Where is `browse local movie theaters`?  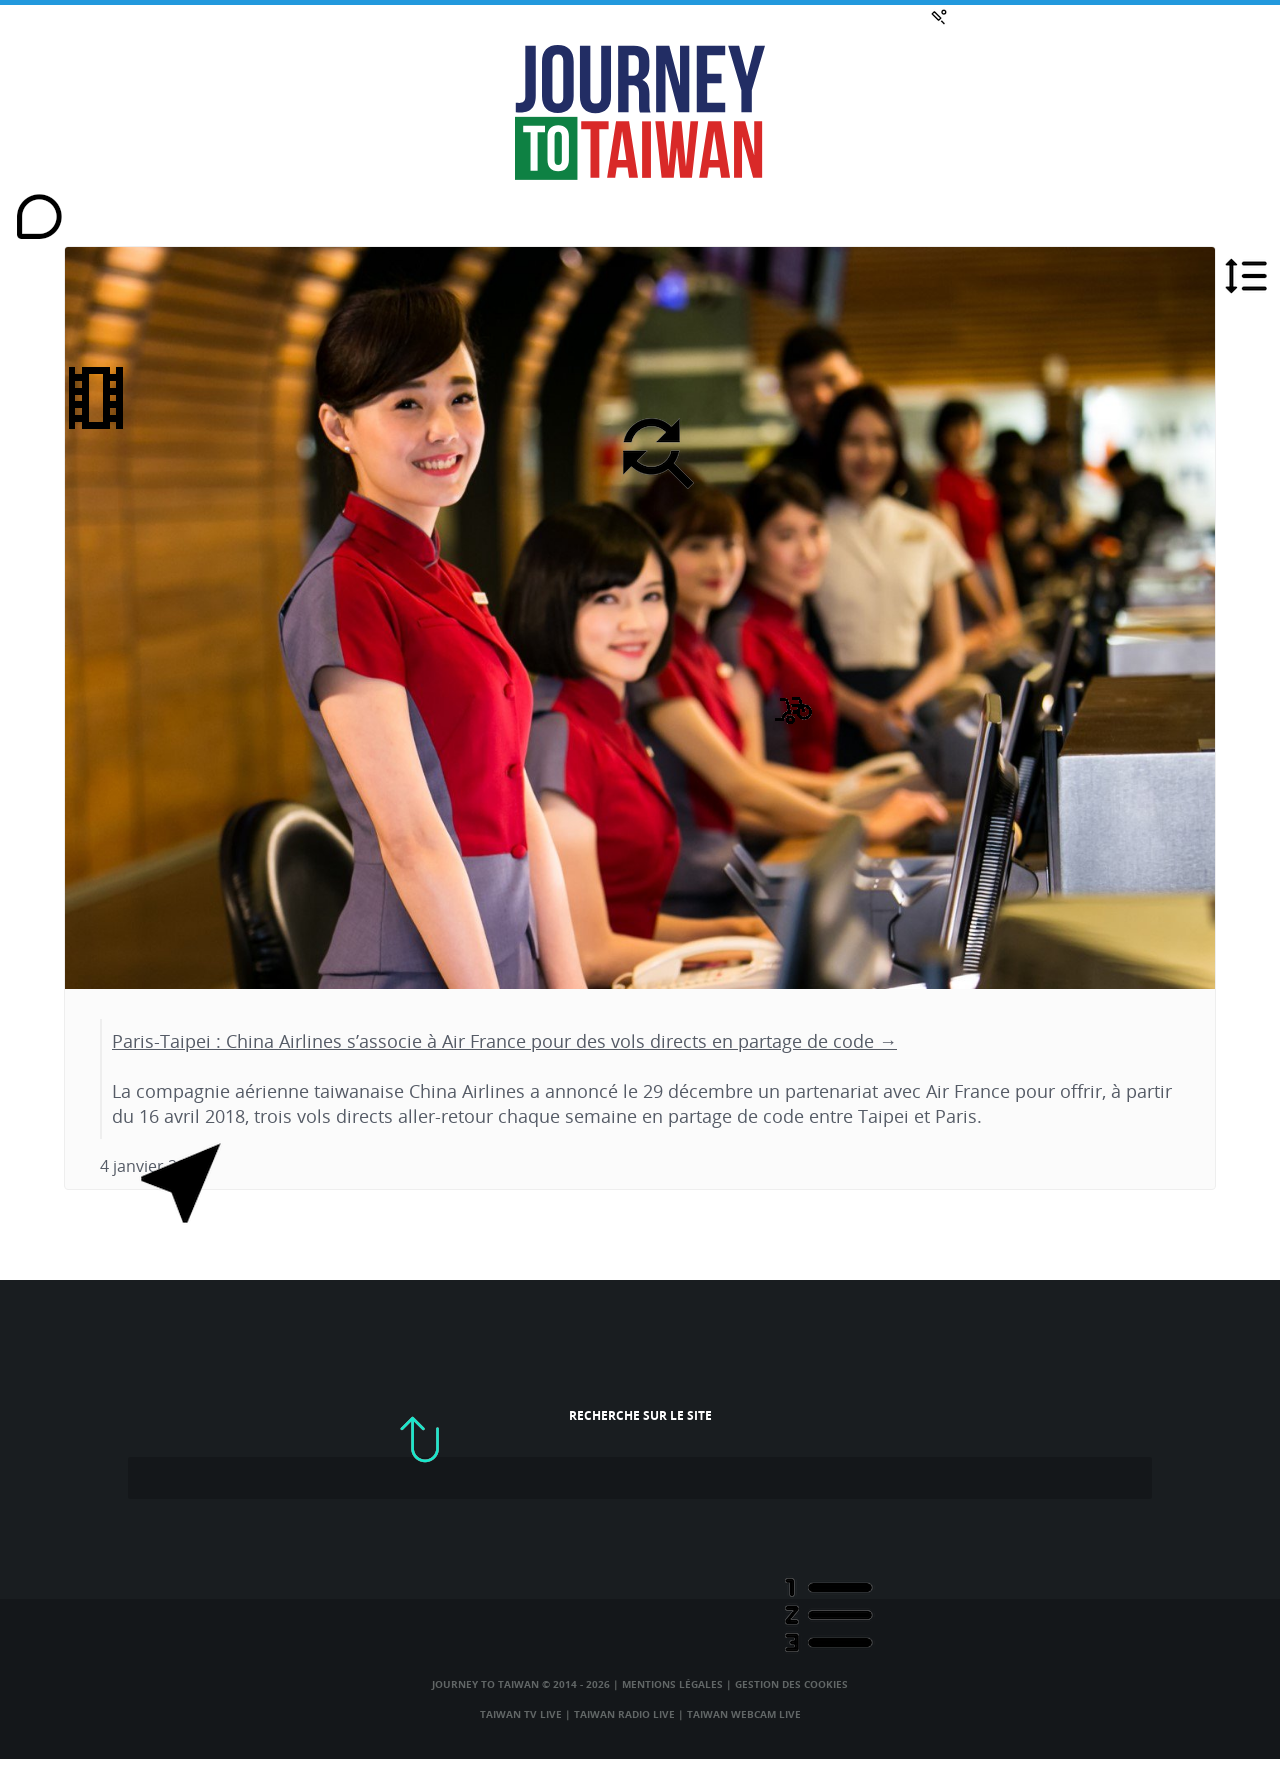 browse local movie theaters is located at coordinates (96, 398).